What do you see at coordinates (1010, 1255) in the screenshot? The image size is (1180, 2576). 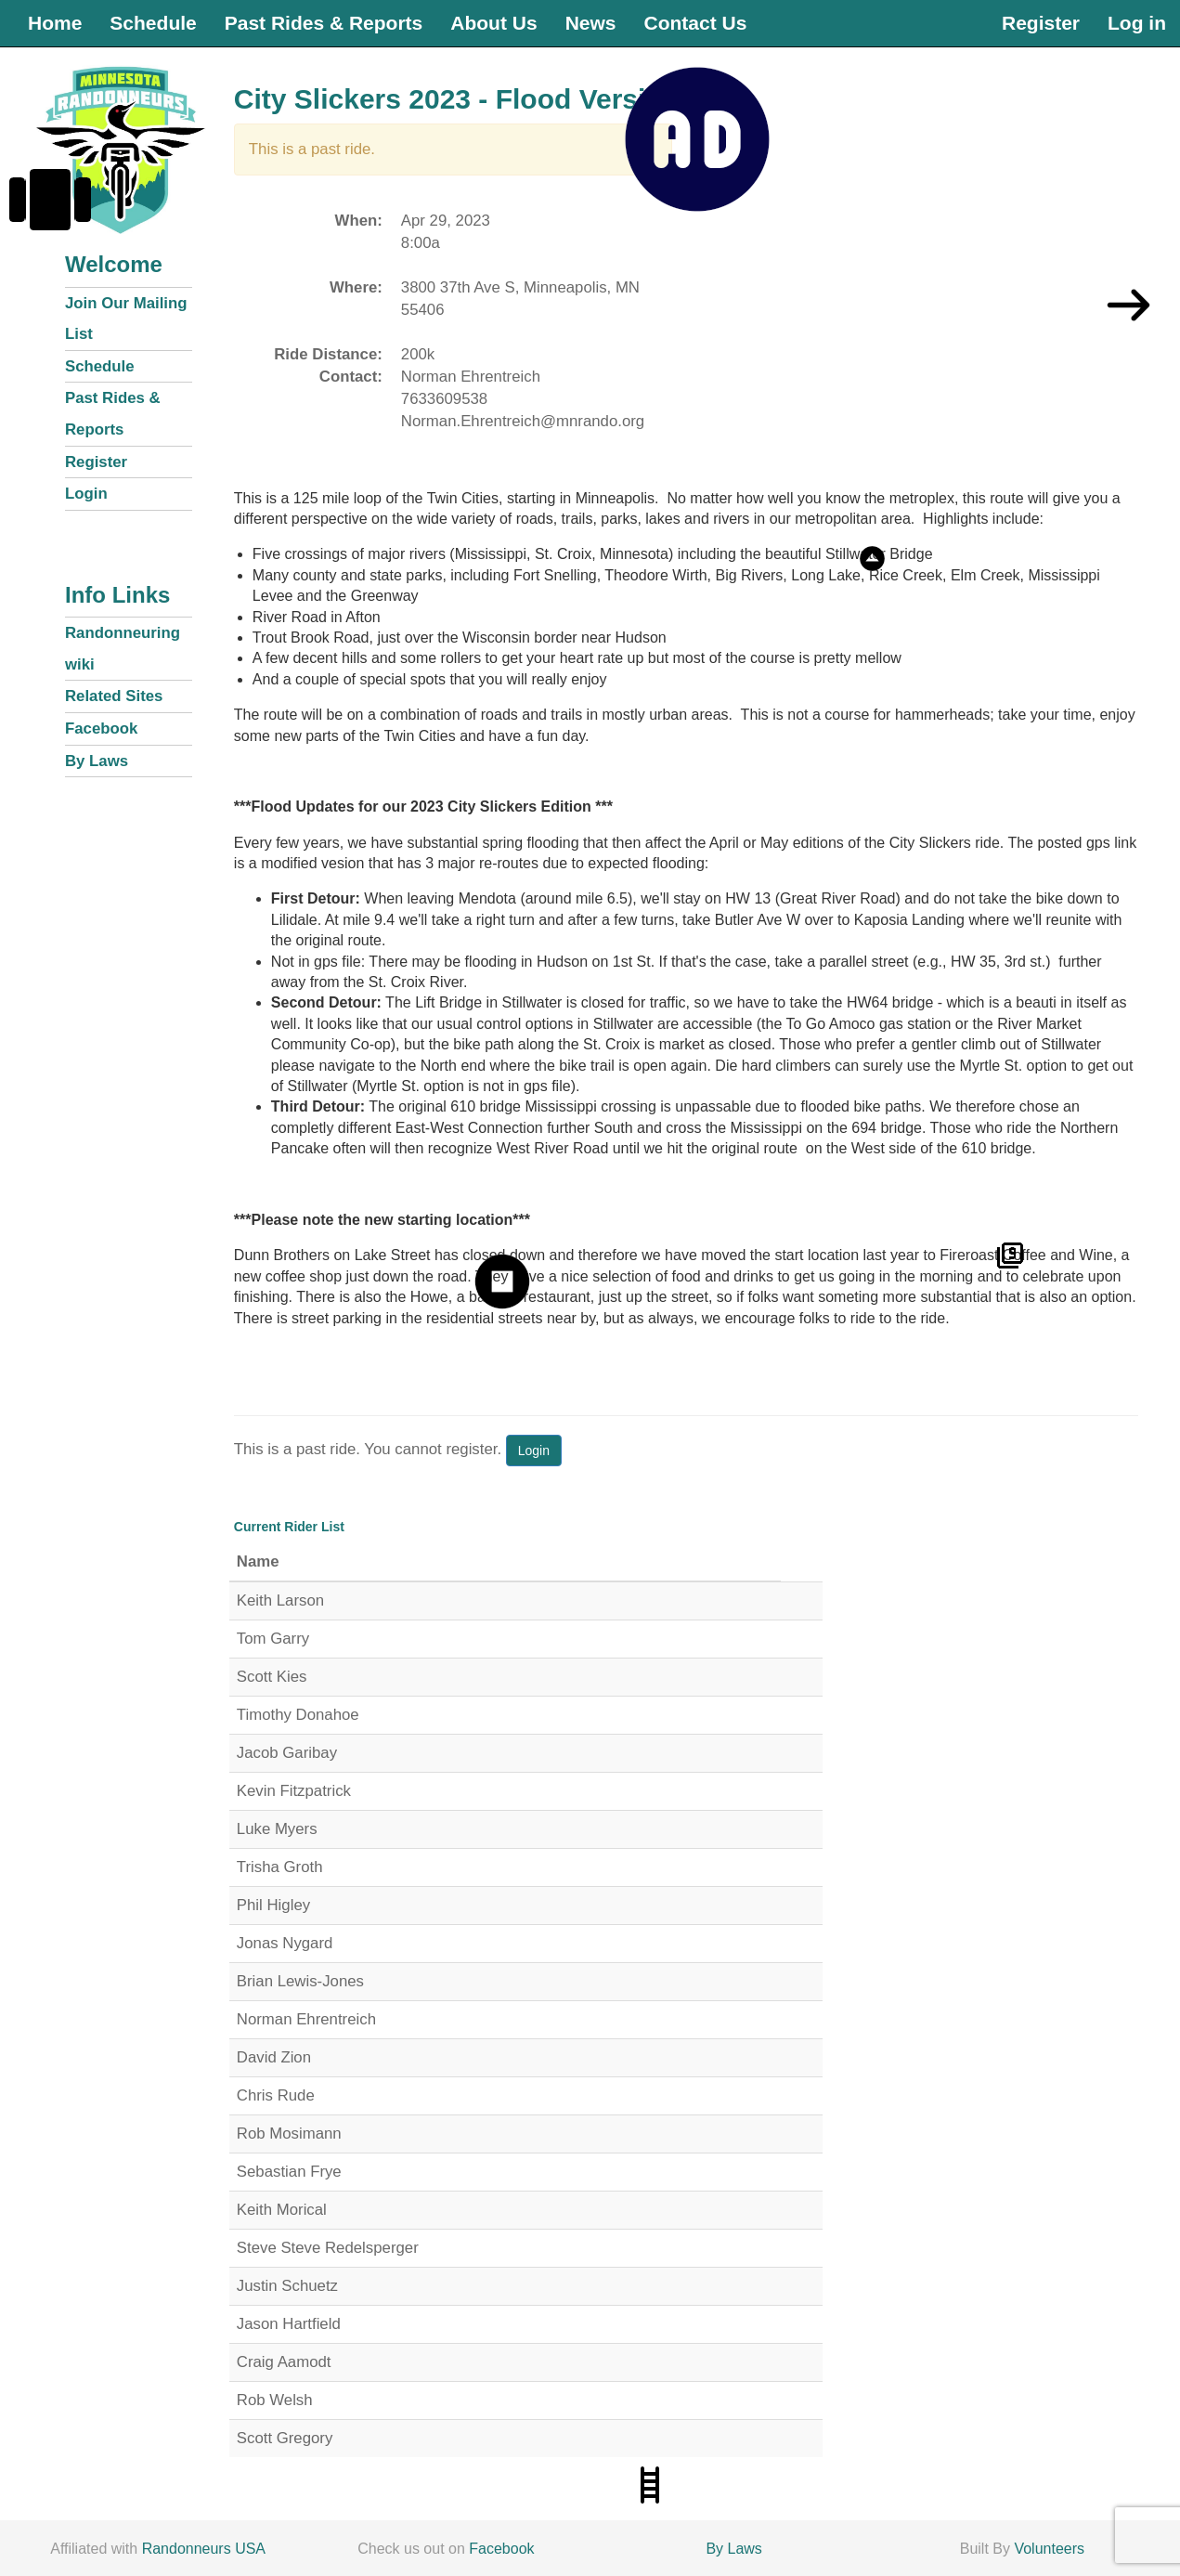 I see `indicates 9 items in a stack or collection` at bounding box center [1010, 1255].